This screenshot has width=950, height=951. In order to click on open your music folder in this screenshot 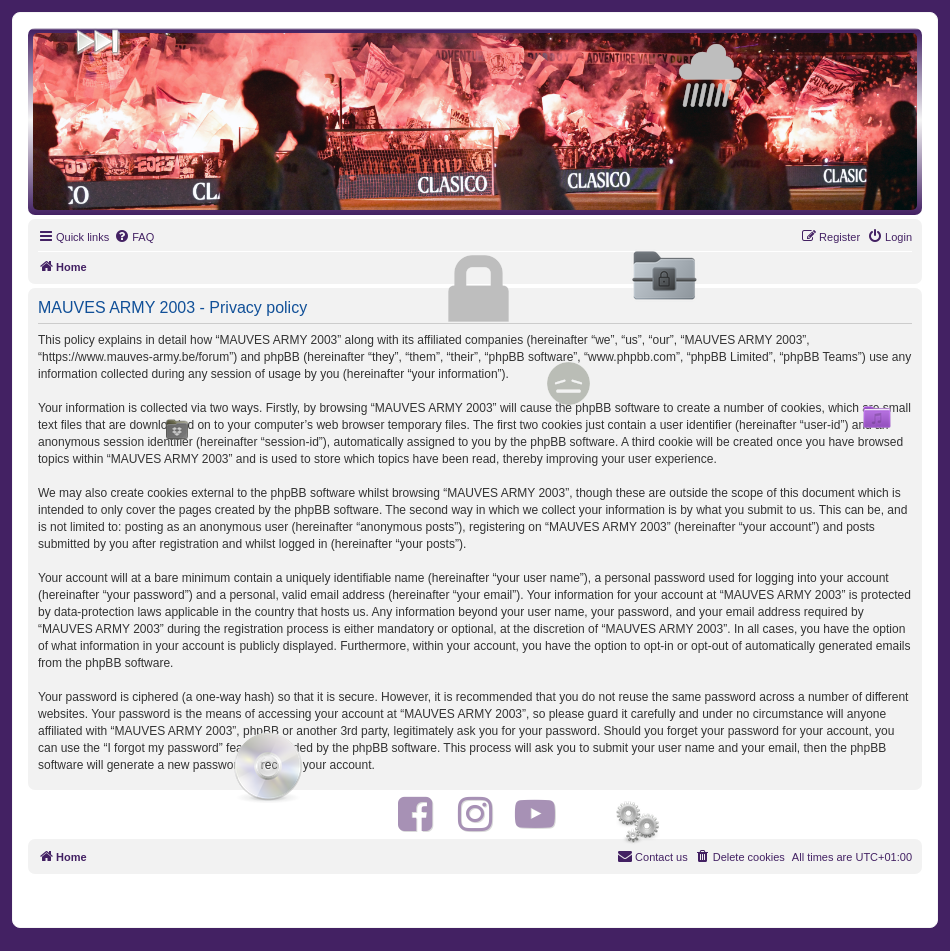, I will do `click(877, 417)`.